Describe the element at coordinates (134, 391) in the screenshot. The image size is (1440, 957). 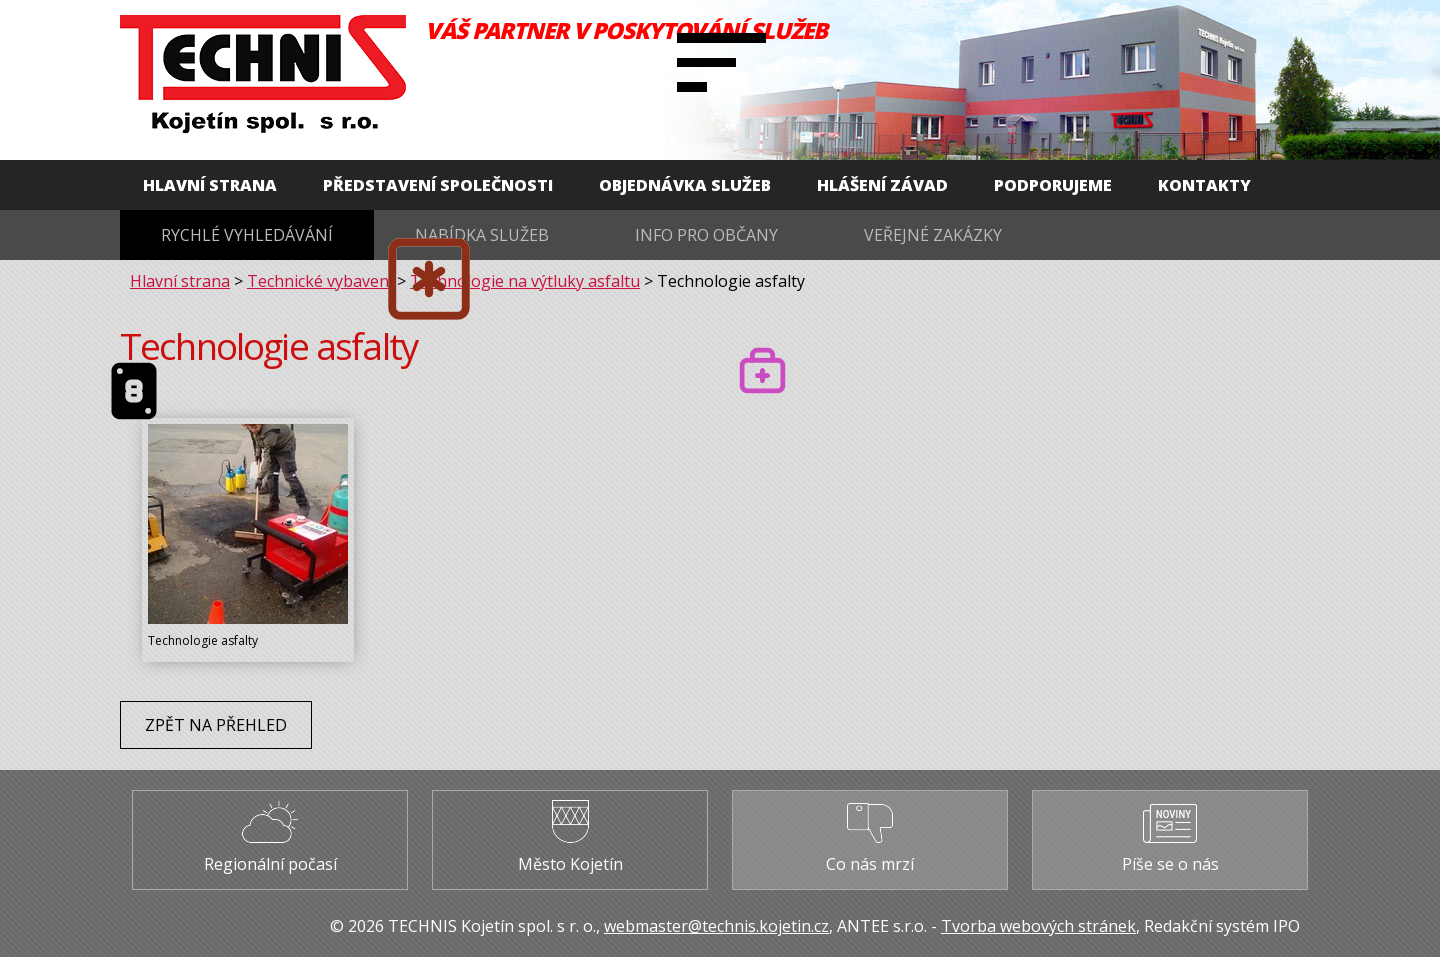
I see `play the 8 card in a card game` at that location.